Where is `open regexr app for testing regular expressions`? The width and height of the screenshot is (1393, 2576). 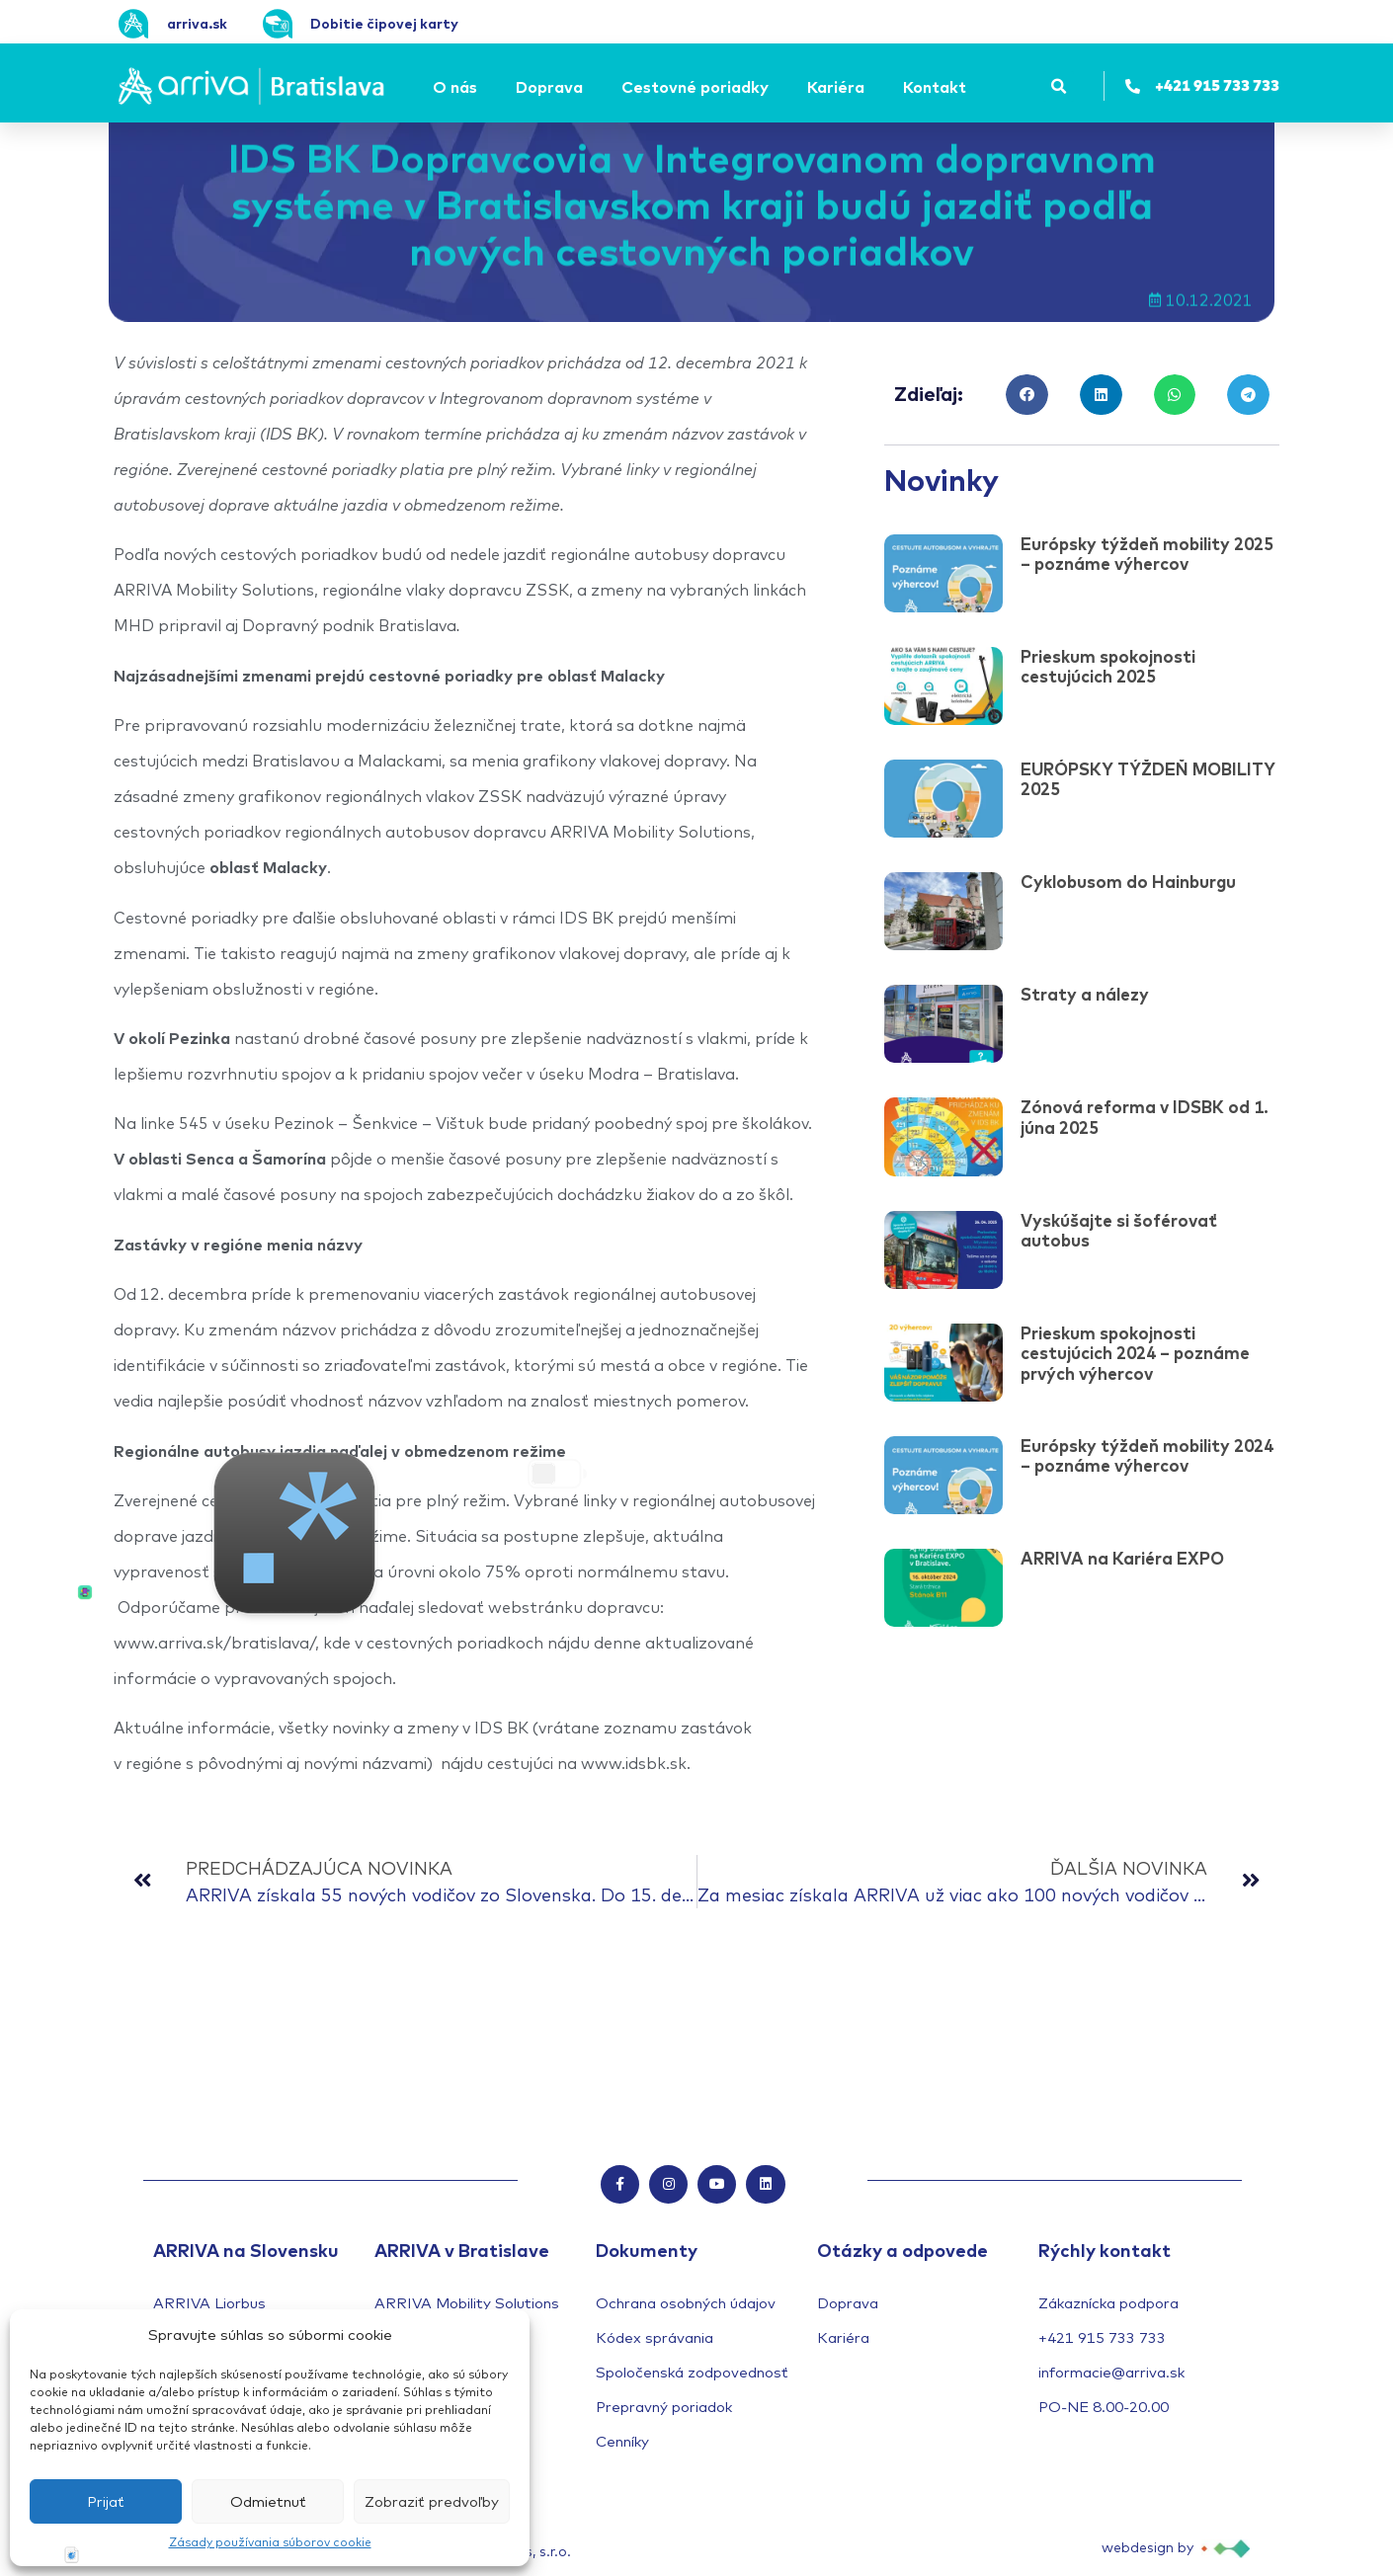
open regexr app for testing regular expressions is located at coordinates (294, 1533).